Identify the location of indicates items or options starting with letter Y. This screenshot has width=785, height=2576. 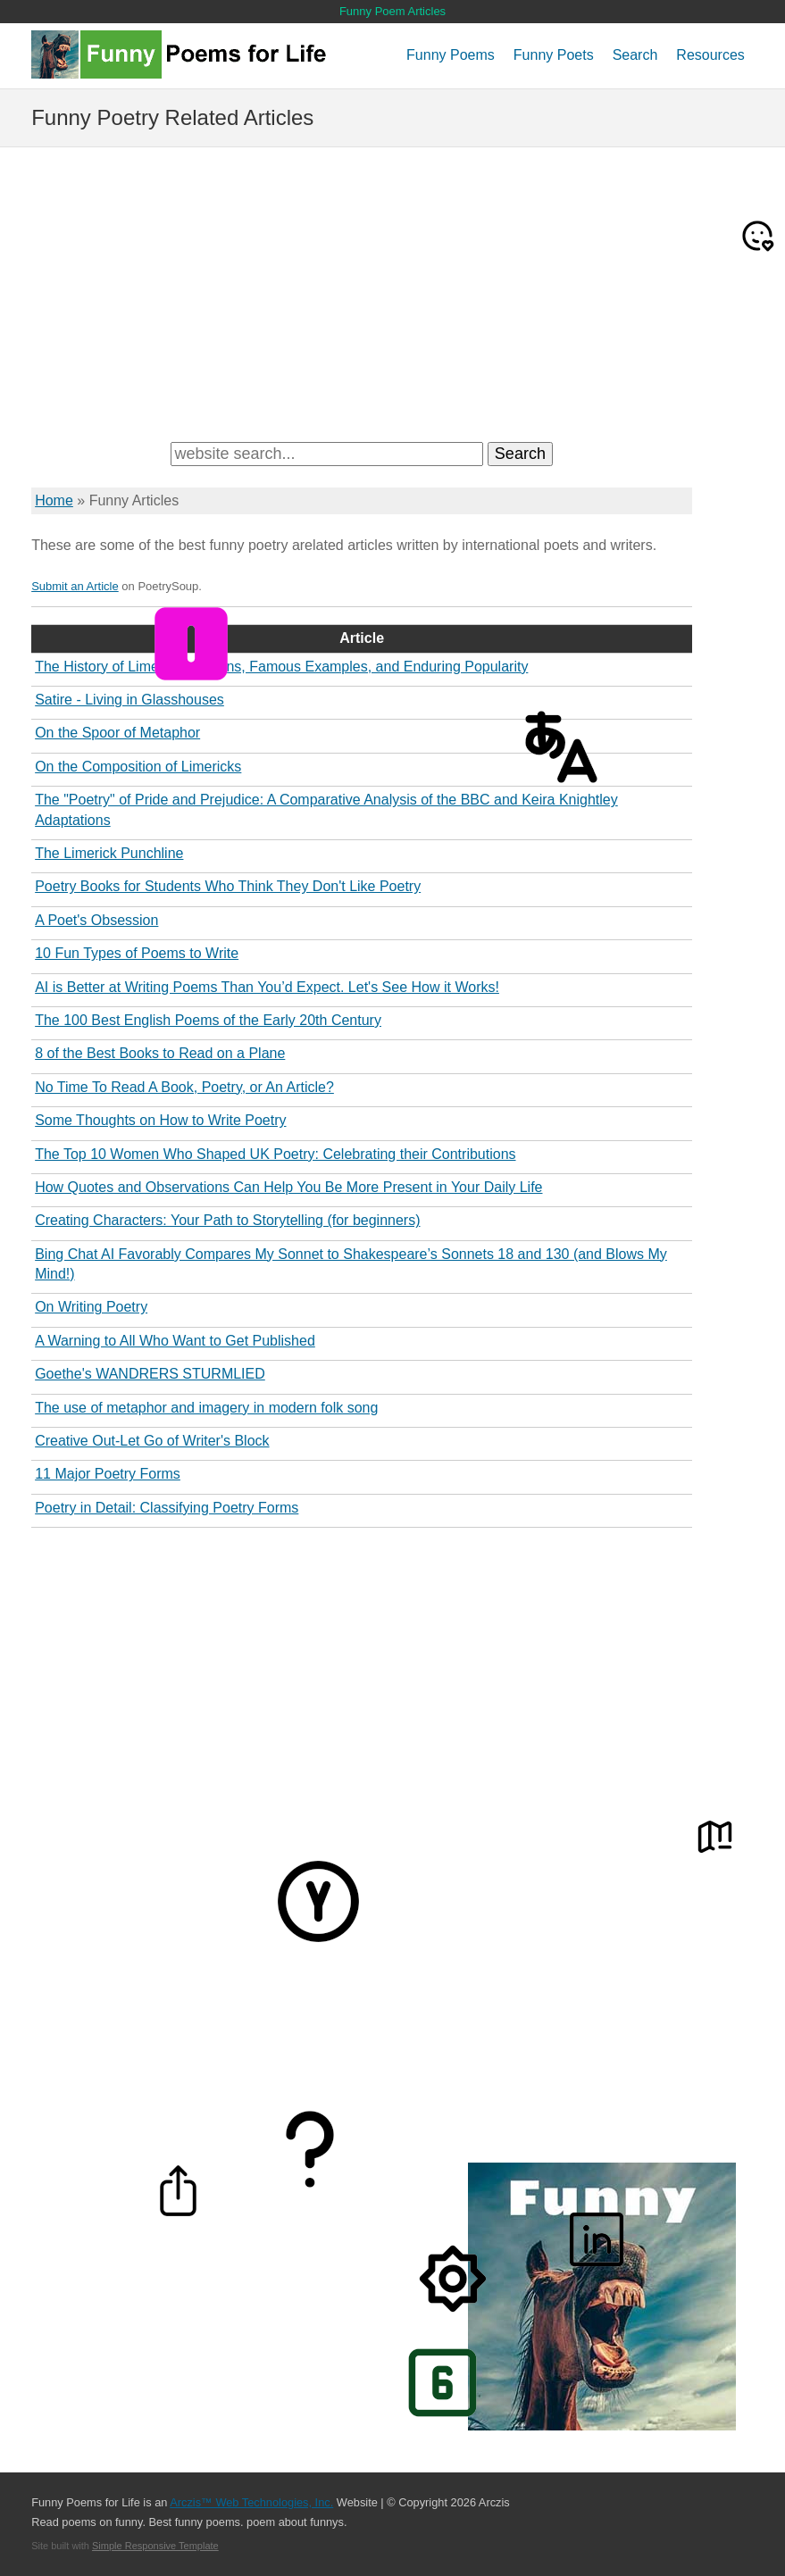
(318, 1901).